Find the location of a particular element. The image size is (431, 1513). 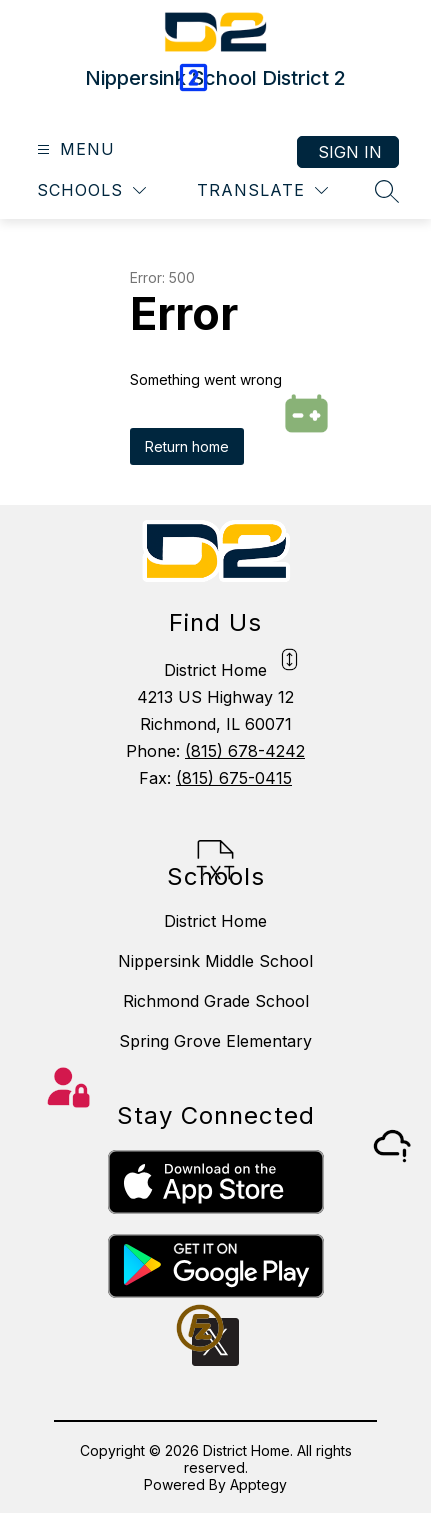

indicates vehicle battery status is located at coordinates (306, 415).